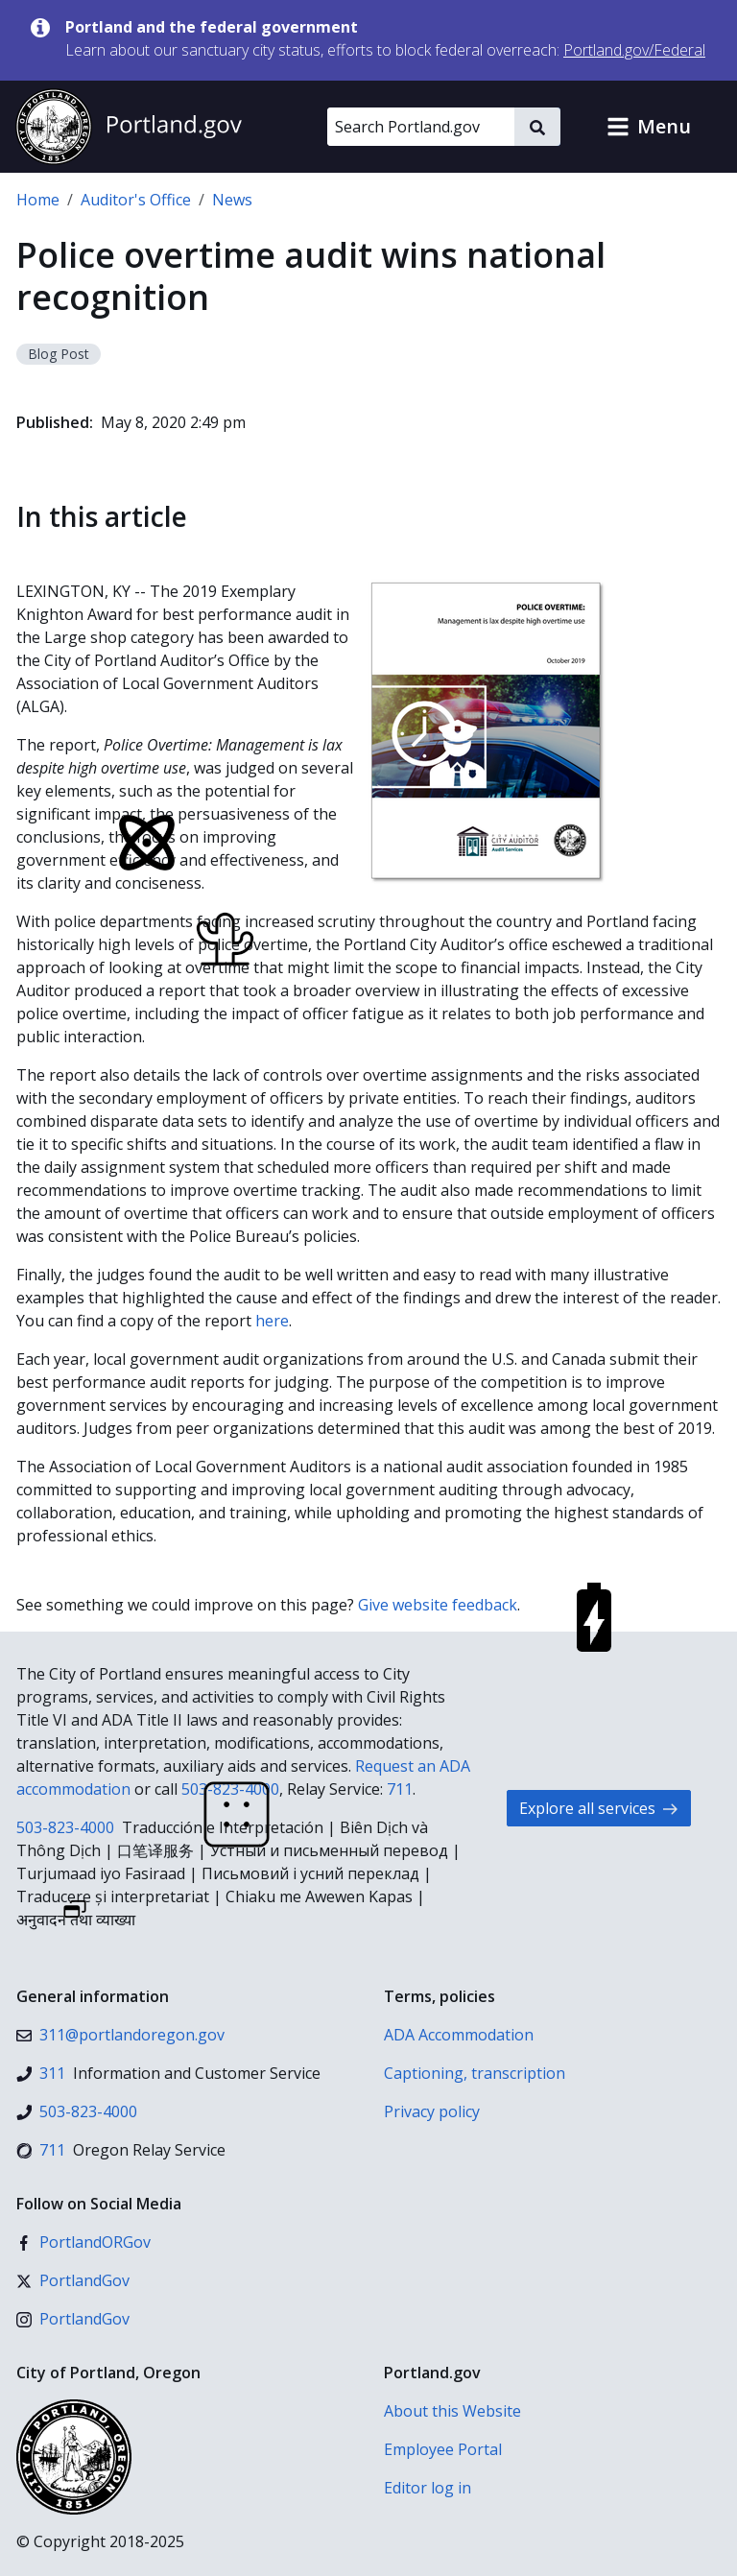  What do you see at coordinates (147, 843) in the screenshot?
I see `access science or chemistry features` at bounding box center [147, 843].